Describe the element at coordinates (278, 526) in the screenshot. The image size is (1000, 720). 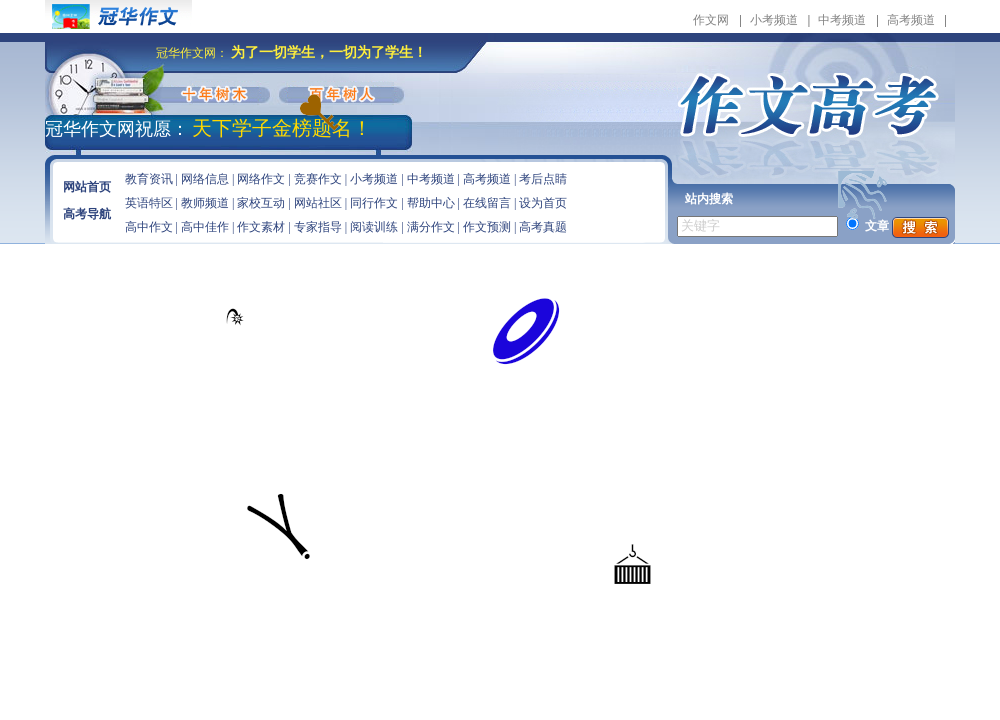
I see `dowsing or divination tool in a game interface` at that location.